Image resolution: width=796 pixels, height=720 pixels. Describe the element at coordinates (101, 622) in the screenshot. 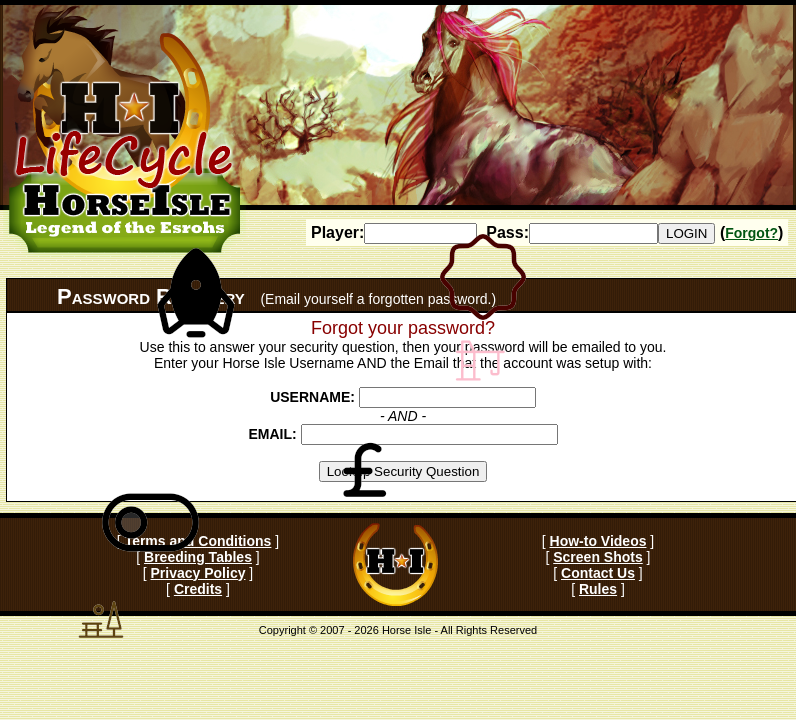

I see `view nearby parks` at that location.